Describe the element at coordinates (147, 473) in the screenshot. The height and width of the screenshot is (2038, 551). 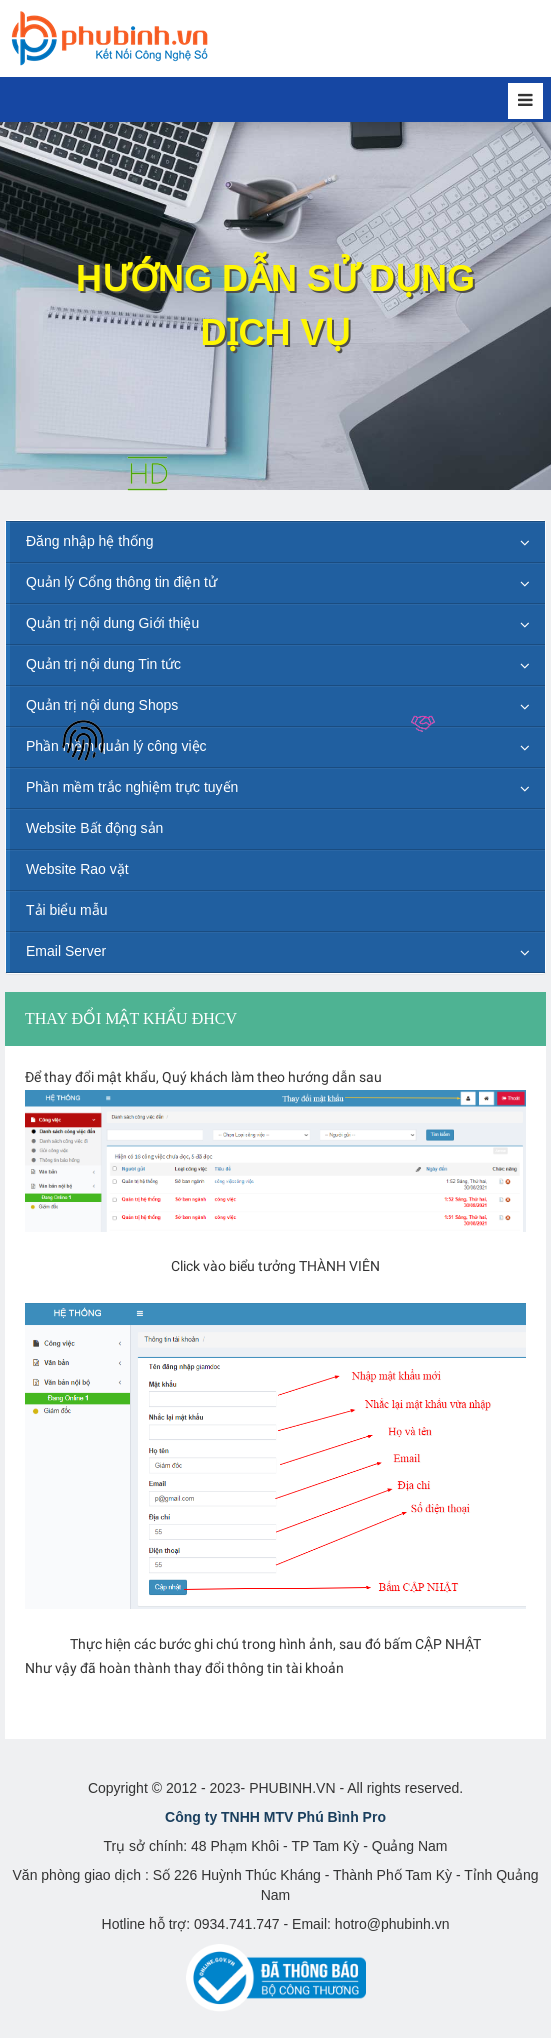
I see `switch to high-definition video quality` at that location.